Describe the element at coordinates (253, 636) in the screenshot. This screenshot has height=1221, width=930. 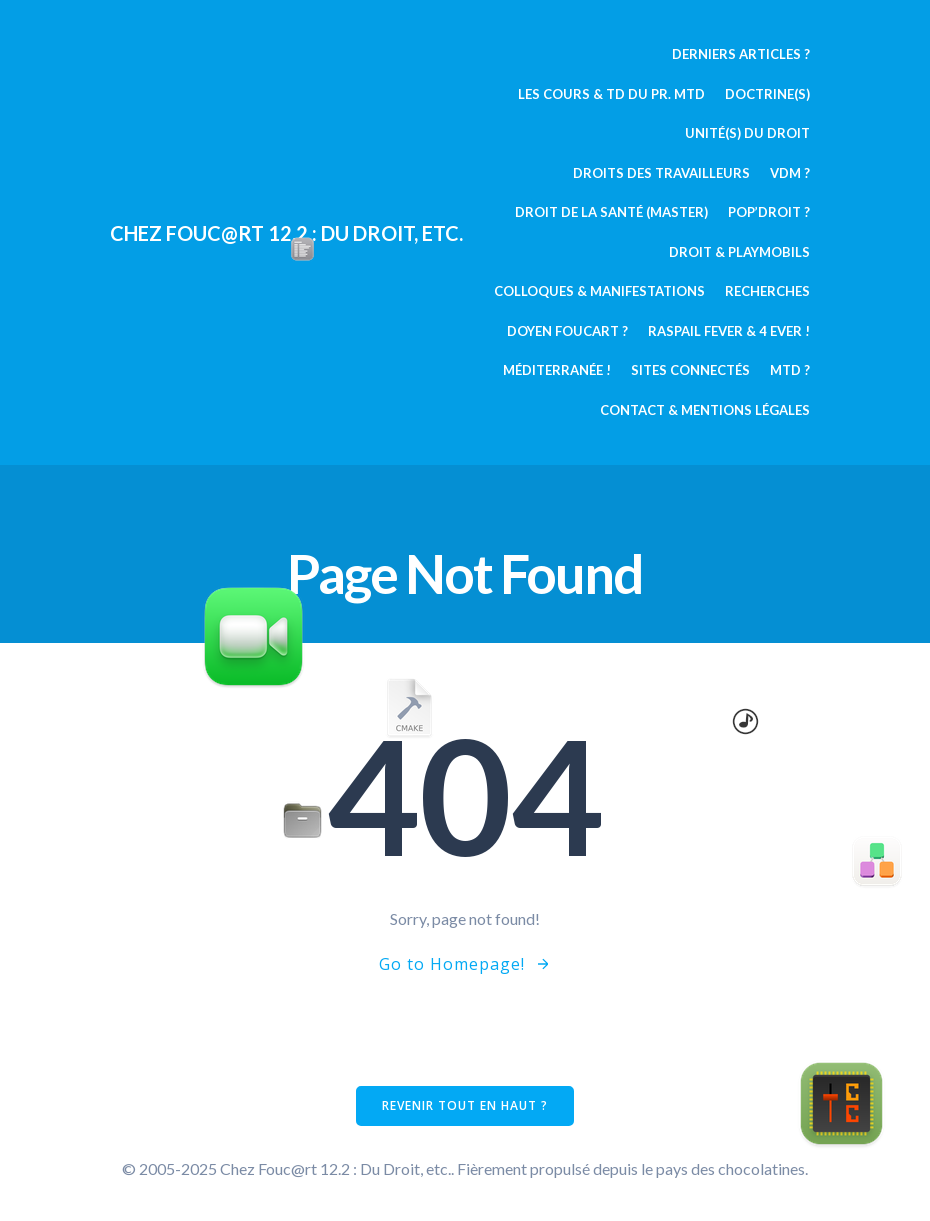
I see `open FaceTime to start a video call` at that location.